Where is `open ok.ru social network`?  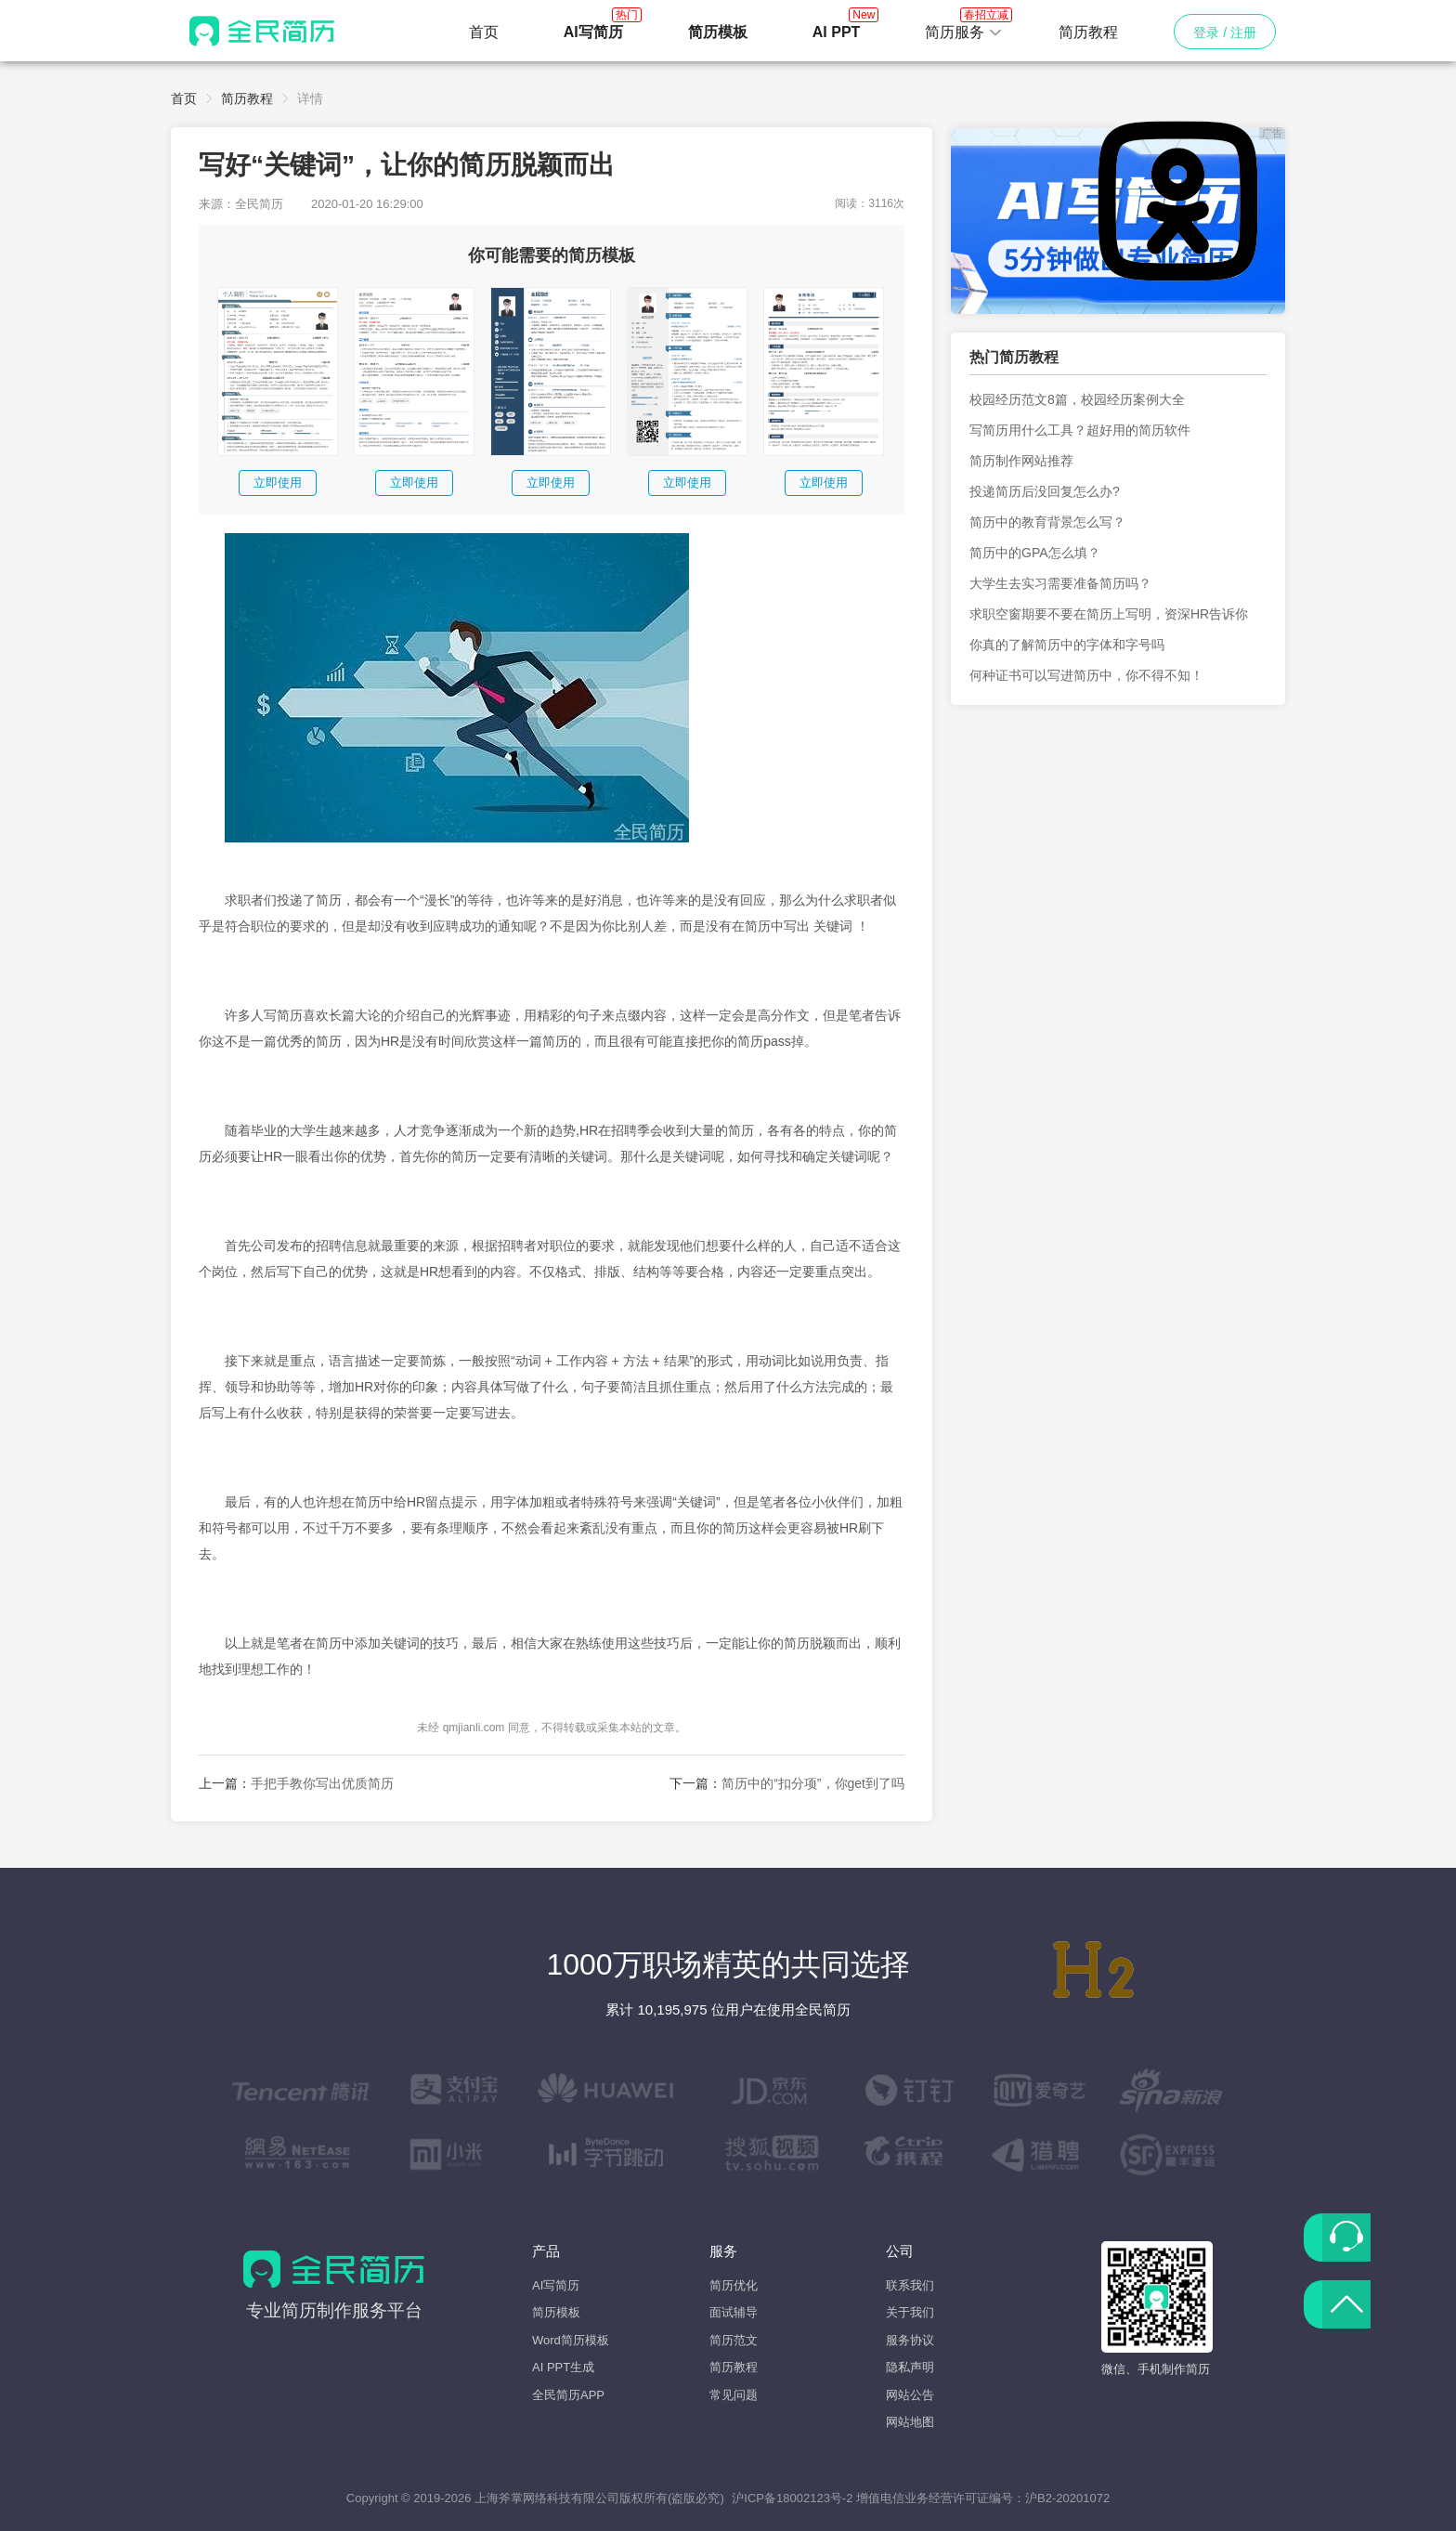
open ok.ru social network is located at coordinates (1177, 201).